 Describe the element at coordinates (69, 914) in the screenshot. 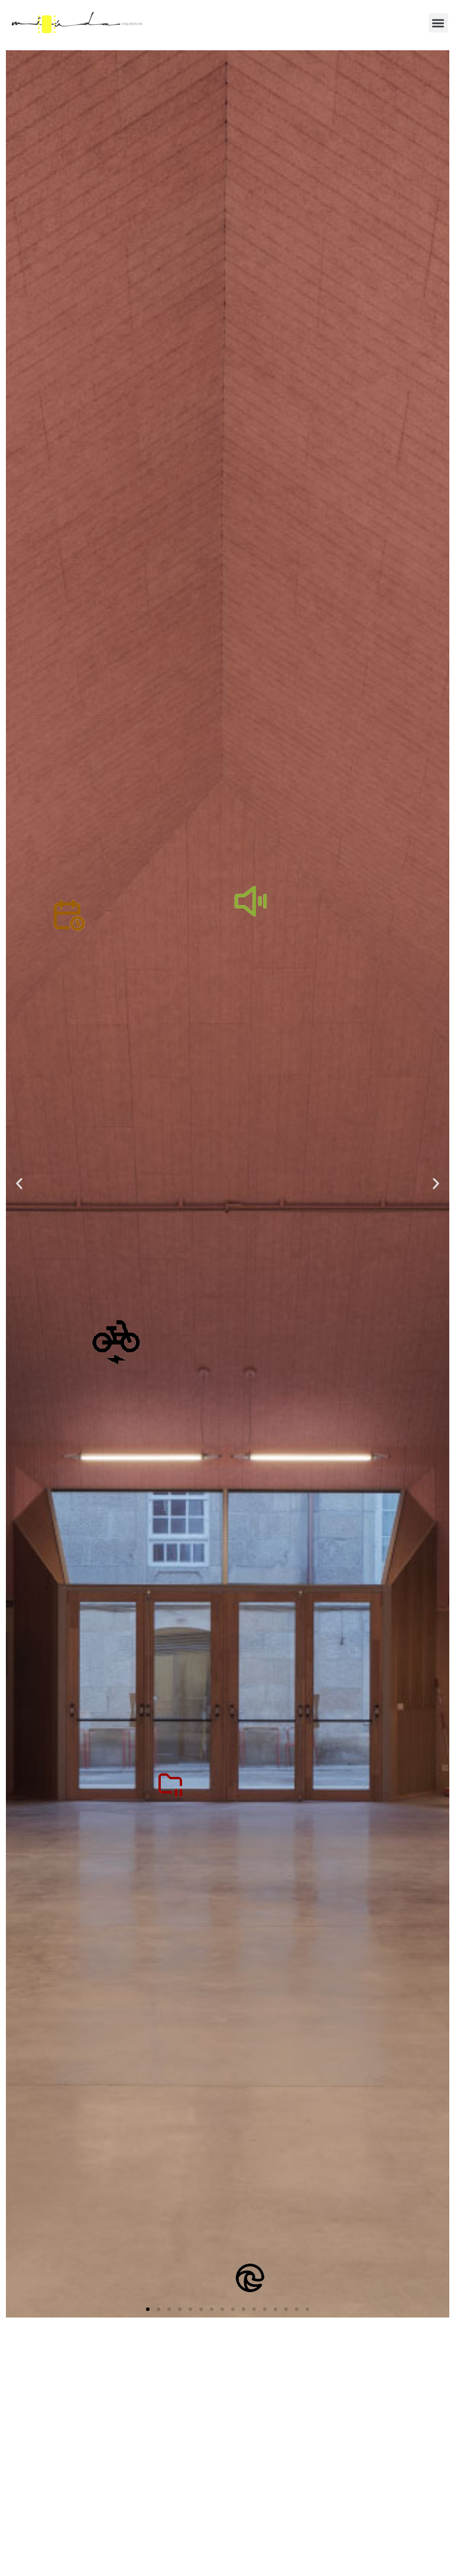

I see `view scheduled events with time details` at that location.